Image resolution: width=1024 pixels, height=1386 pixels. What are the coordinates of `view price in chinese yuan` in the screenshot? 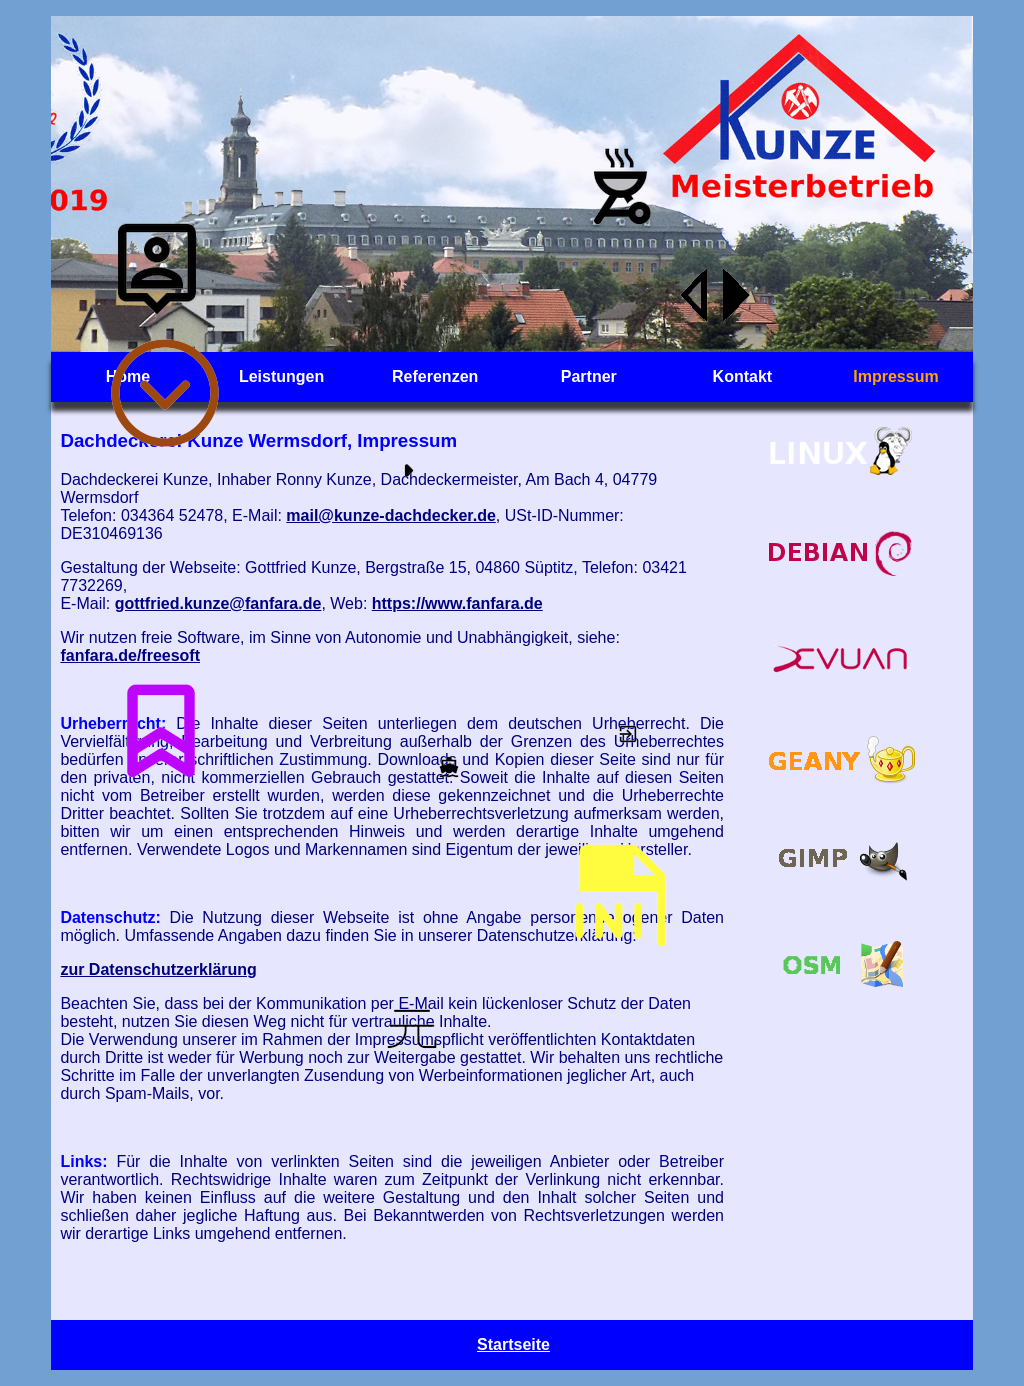 It's located at (412, 1030).